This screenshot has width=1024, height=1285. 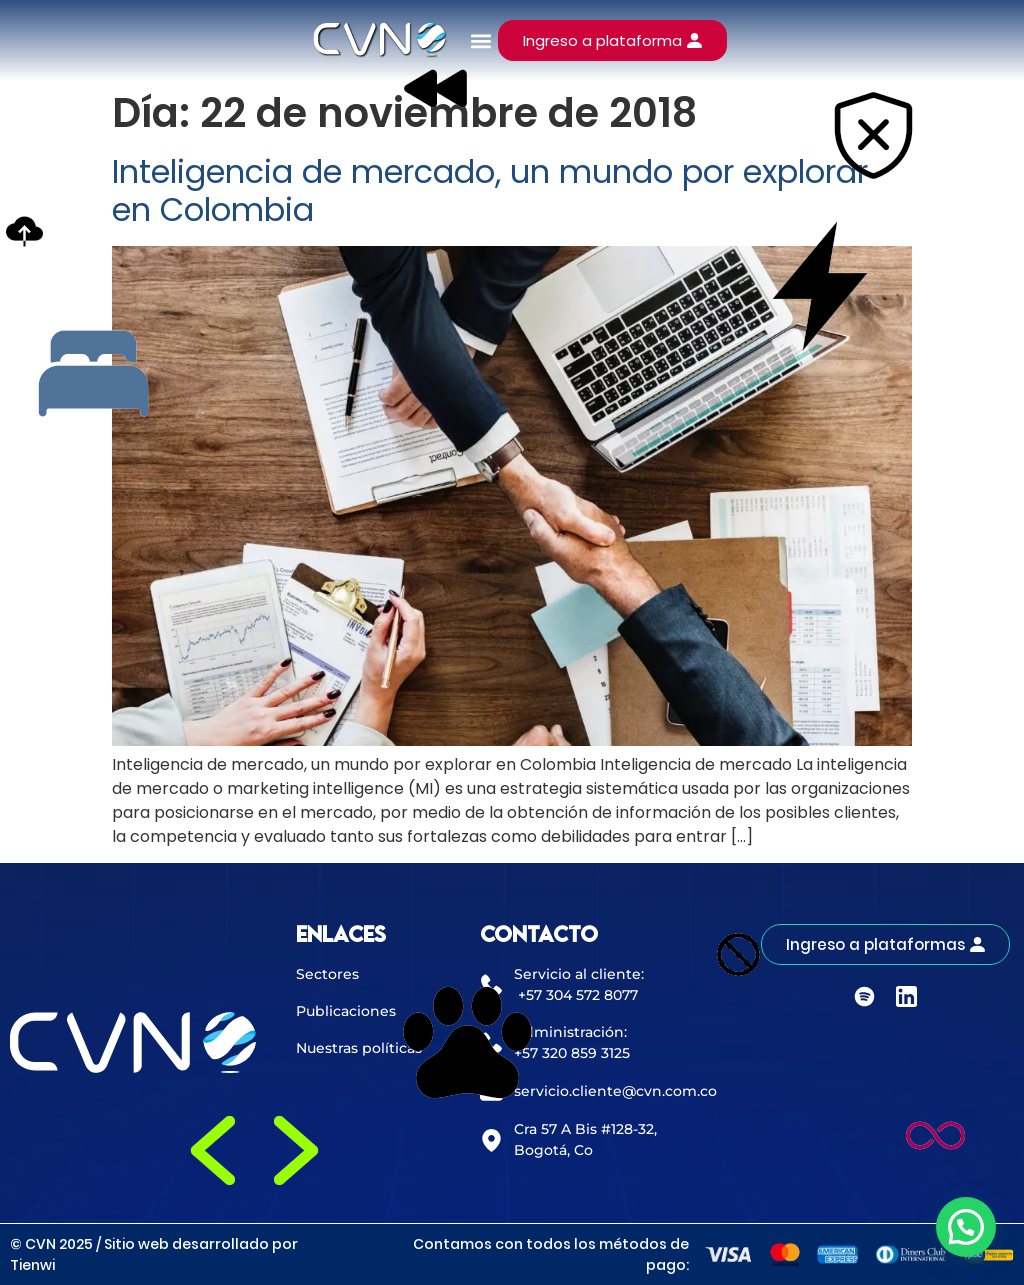 What do you see at coordinates (435, 88) in the screenshot?
I see `skip to previous track` at bounding box center [435, 88].